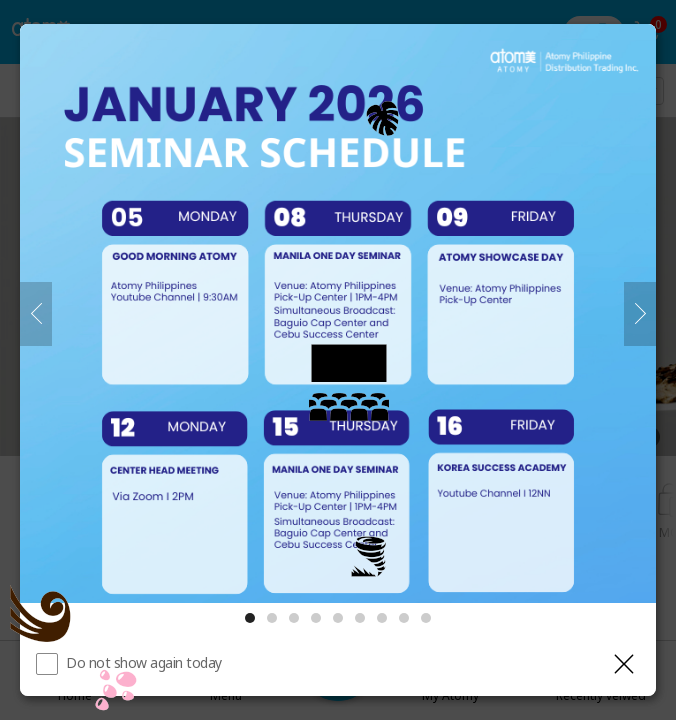 The image size is (676, 720). What do you see at coordinates (349, 382) in the screenshot?
I see `access theater or cinema listings` at bounding box center [349, 382].